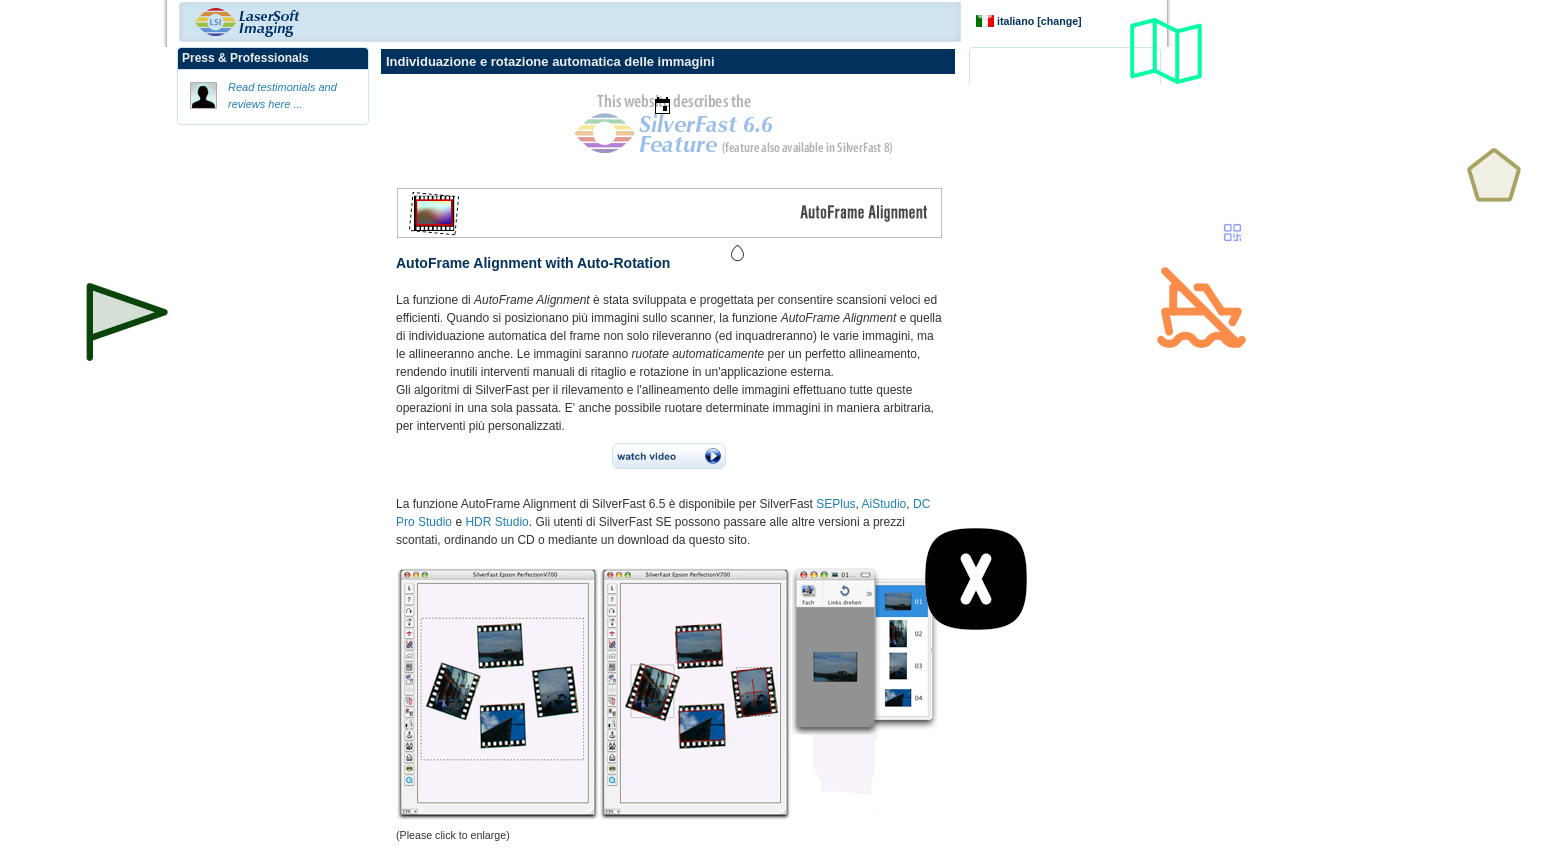 Image resolution: width=1568 pixels, height=864 pixels. I want to click on flag or mark an item for follow-up, so click(119, 322).